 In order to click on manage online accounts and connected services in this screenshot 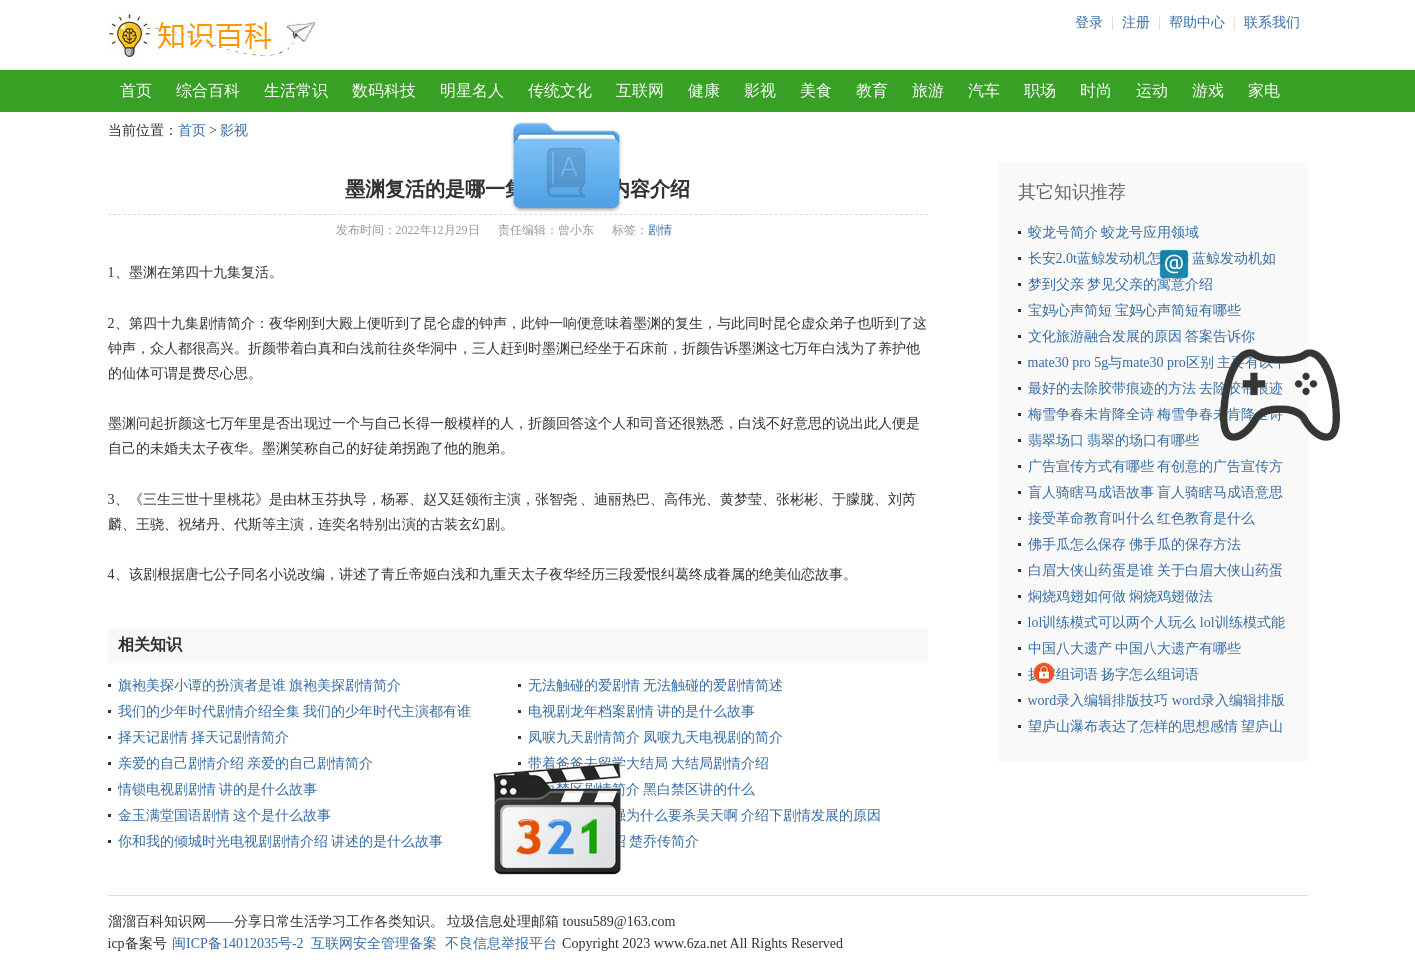, I will do `click(1174, 264)`.